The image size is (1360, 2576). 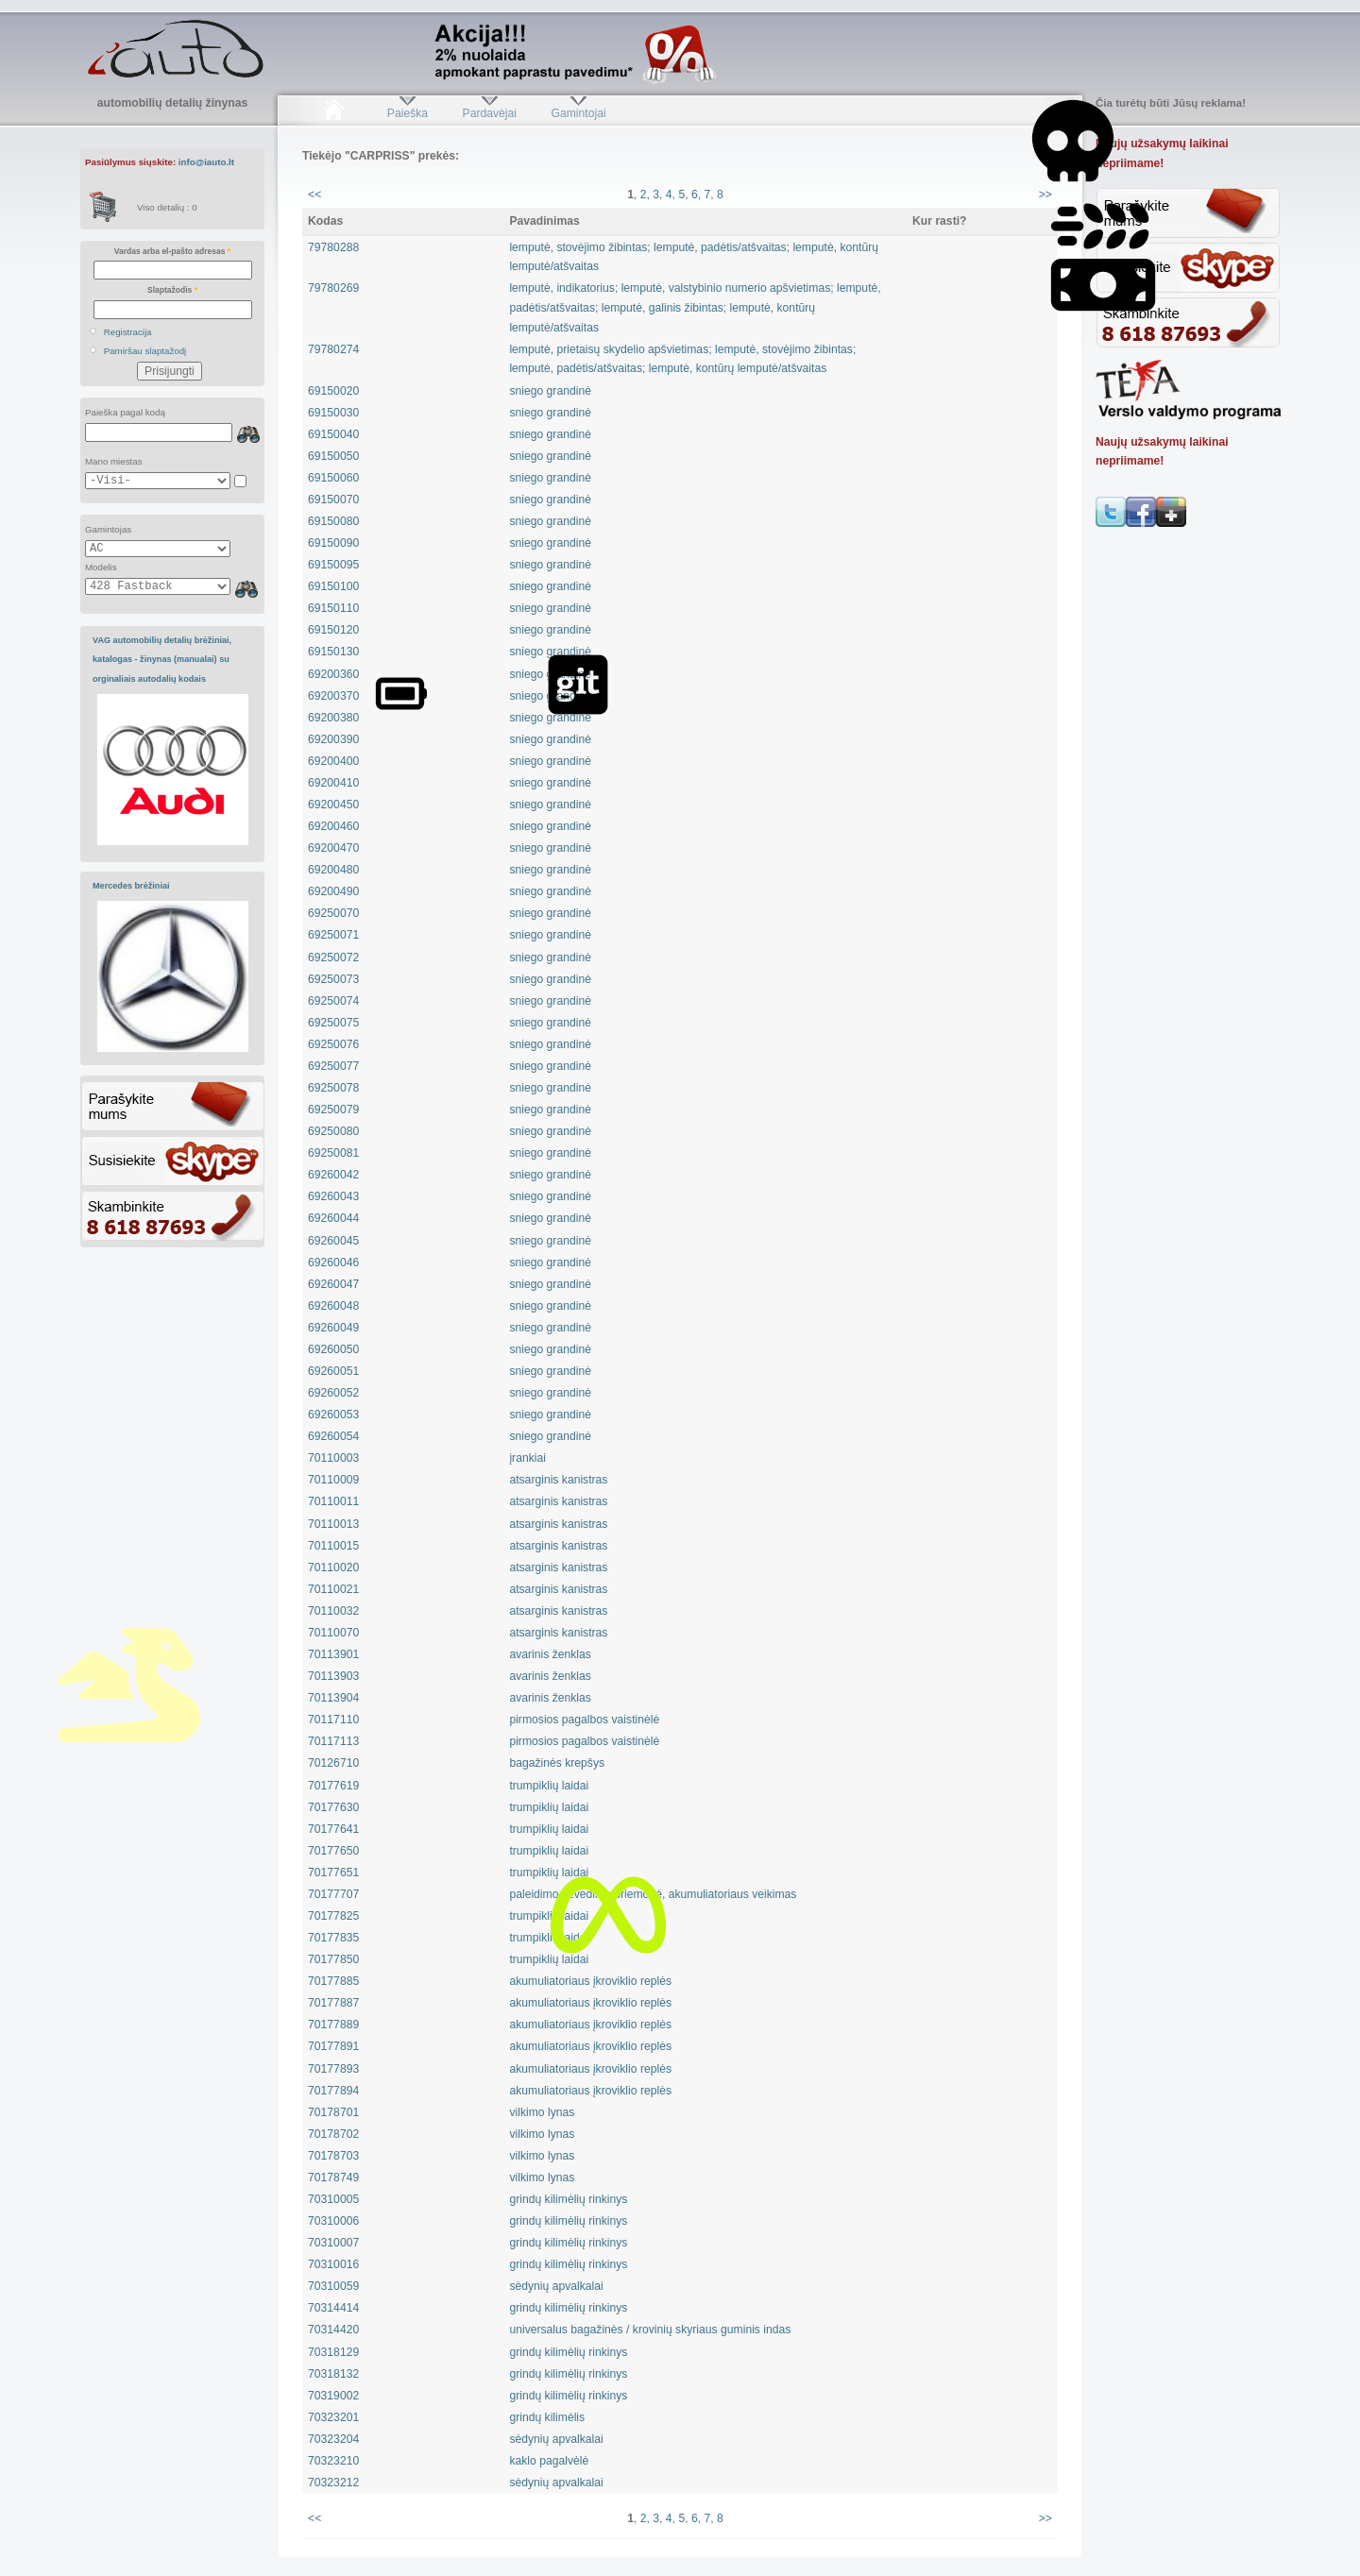 What do you see at coordinates (128, 1685) in the screenshot?
I see `access fantasy or gaming content` at bounding box center [128, 1685].